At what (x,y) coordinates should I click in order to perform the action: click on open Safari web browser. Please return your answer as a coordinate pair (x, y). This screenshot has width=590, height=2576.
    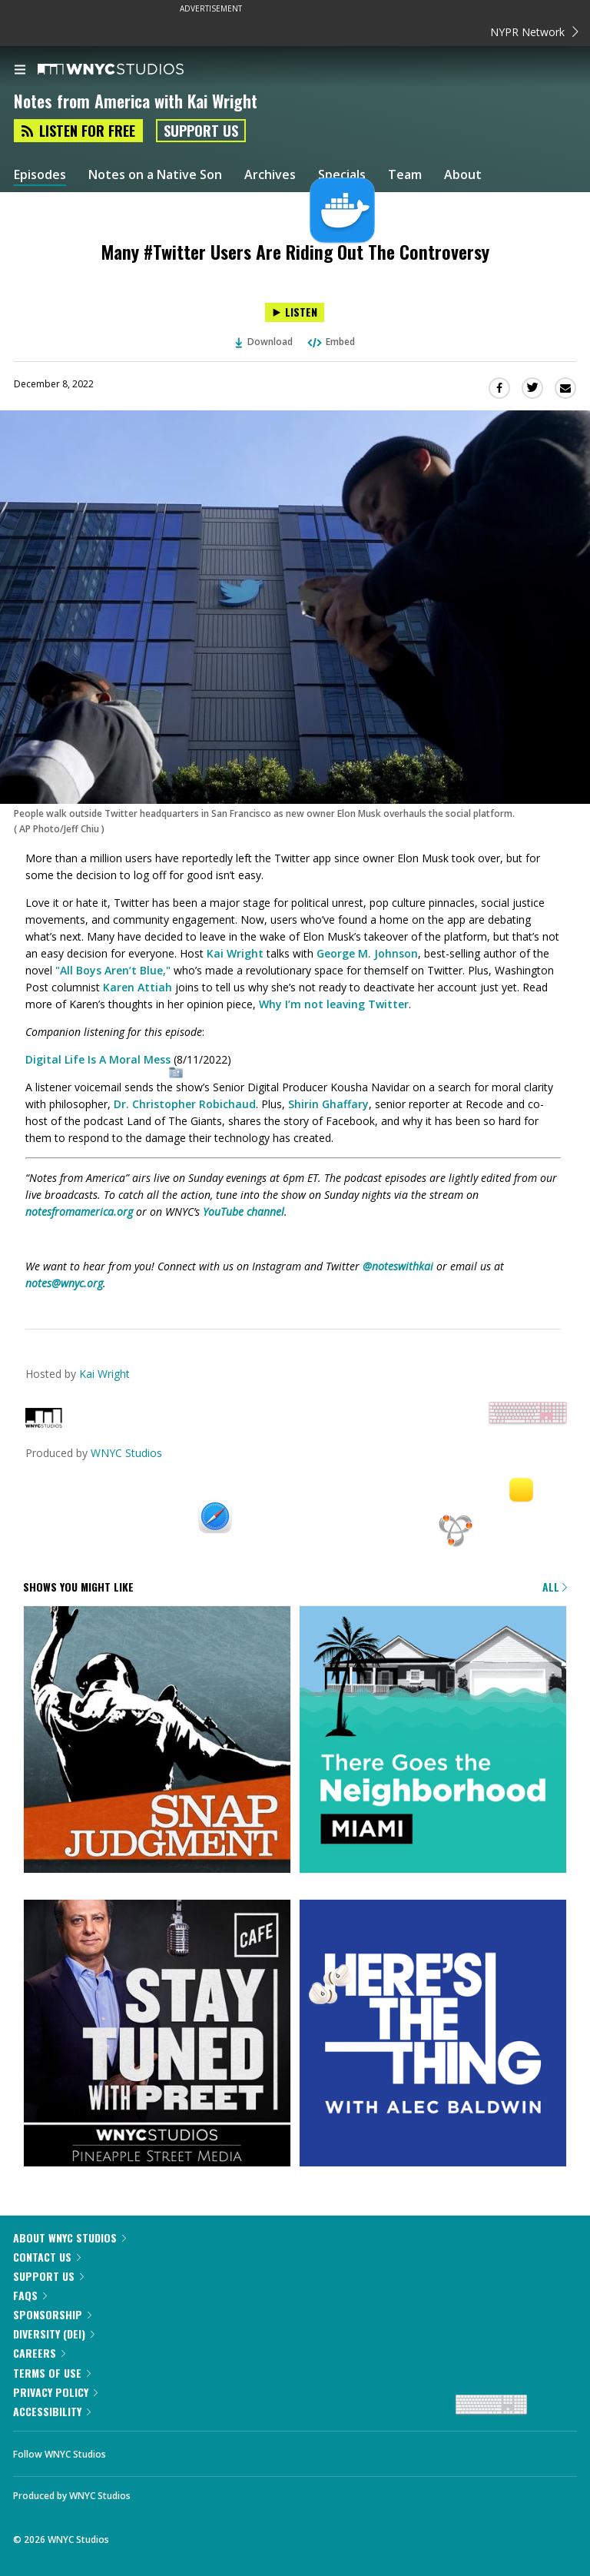
    Looking at the image, I should click on (215, 1516).